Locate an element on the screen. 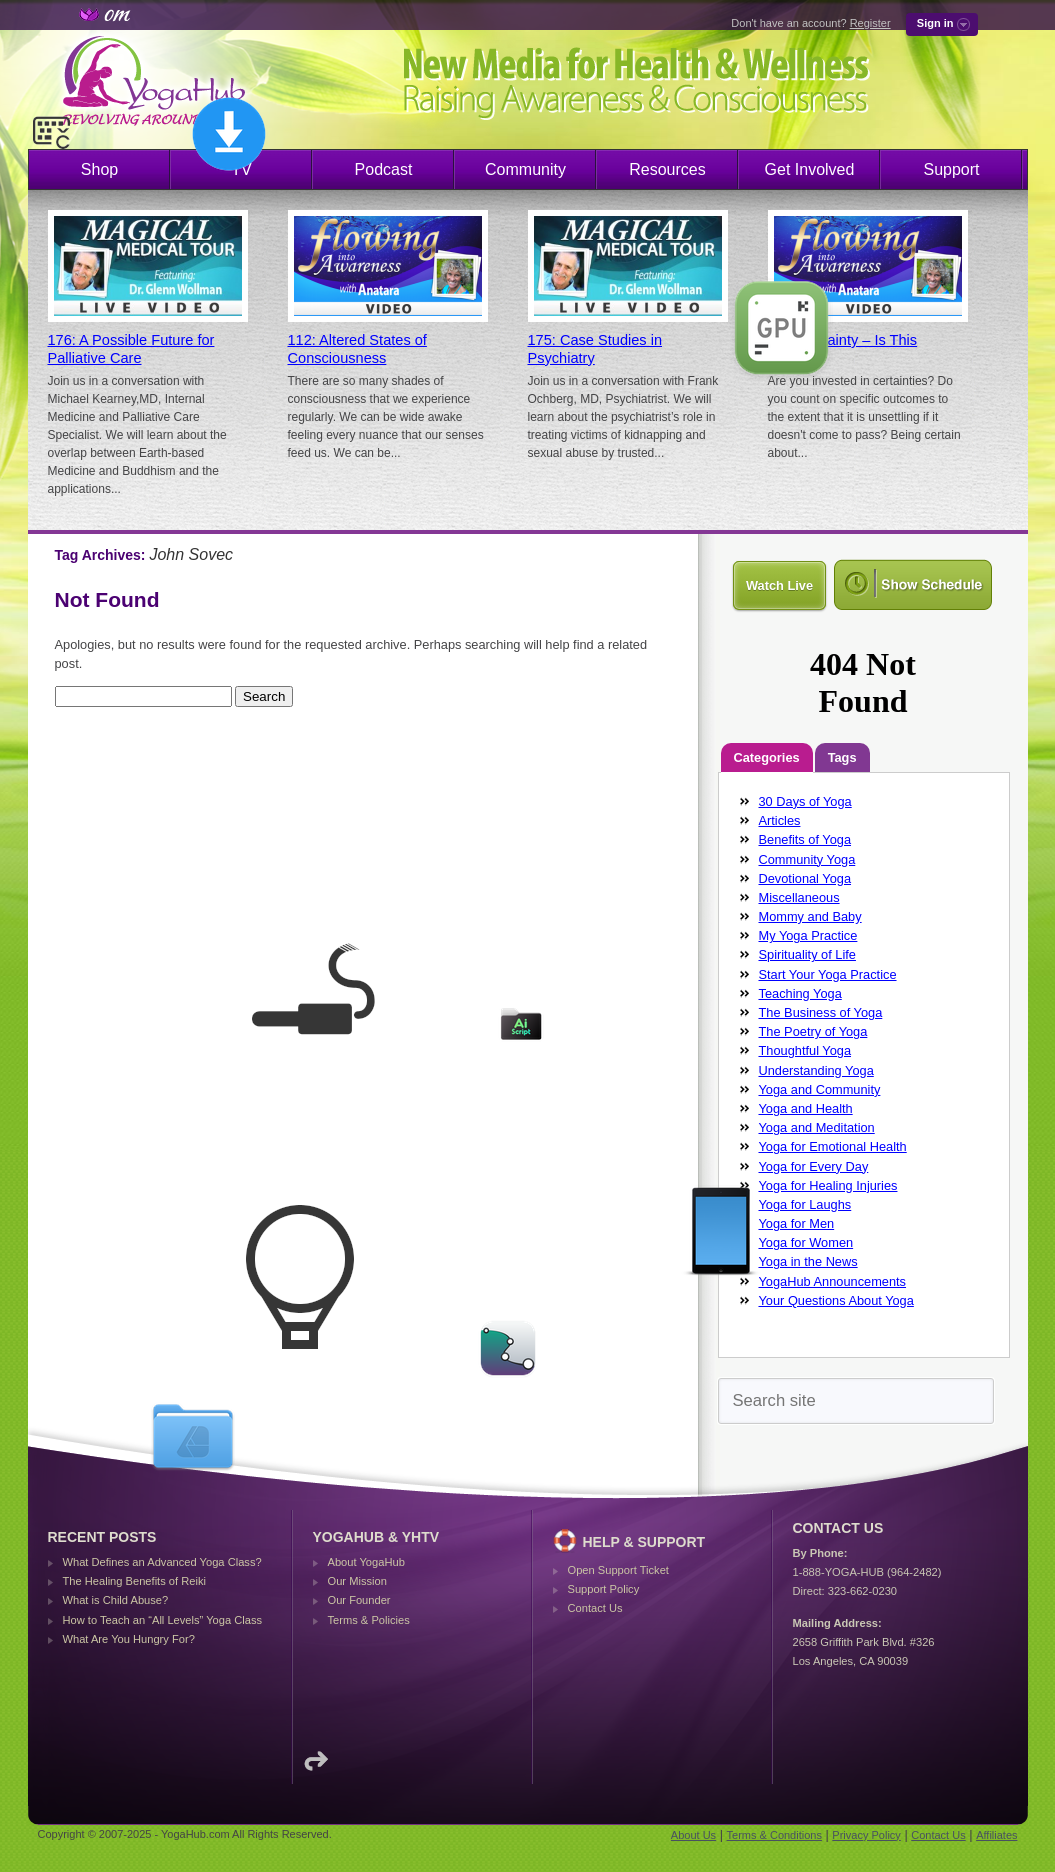 This screenshot has height=1872, width=1055. indicates a downloaded or downloading file is located at coordinates (229, 134).